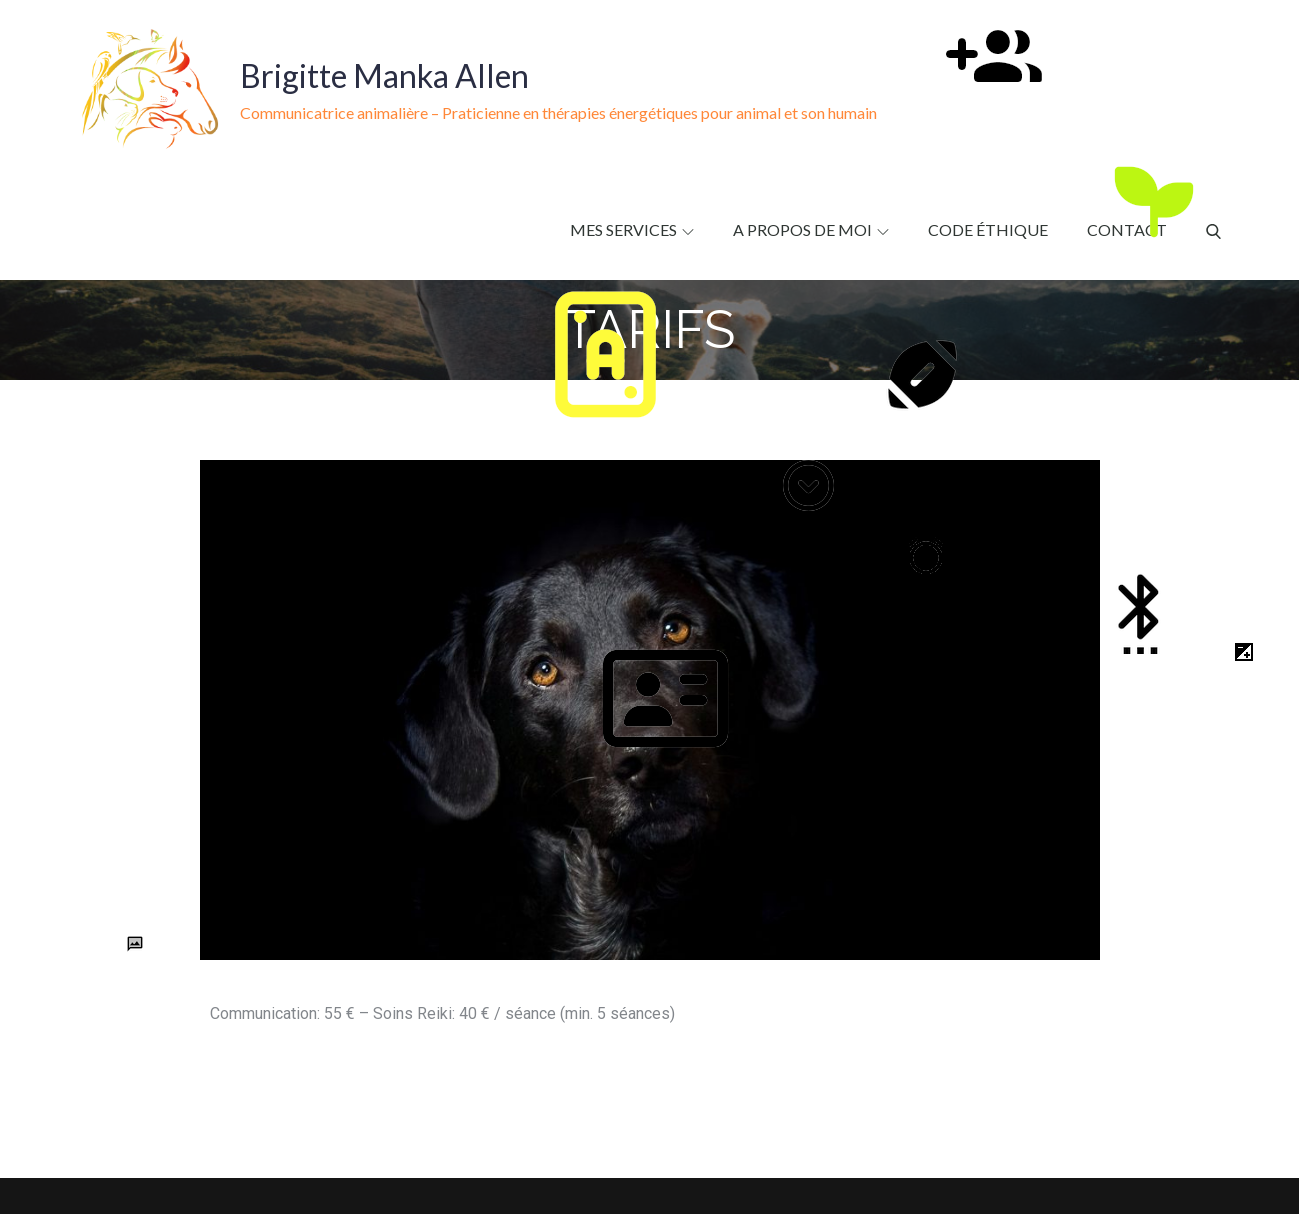 This screenshot has height=1214, width=1299. What do you see at coordinates (922, 374) in the screenshot?
I see `access sports or football content` at bounding box center [922, 374].